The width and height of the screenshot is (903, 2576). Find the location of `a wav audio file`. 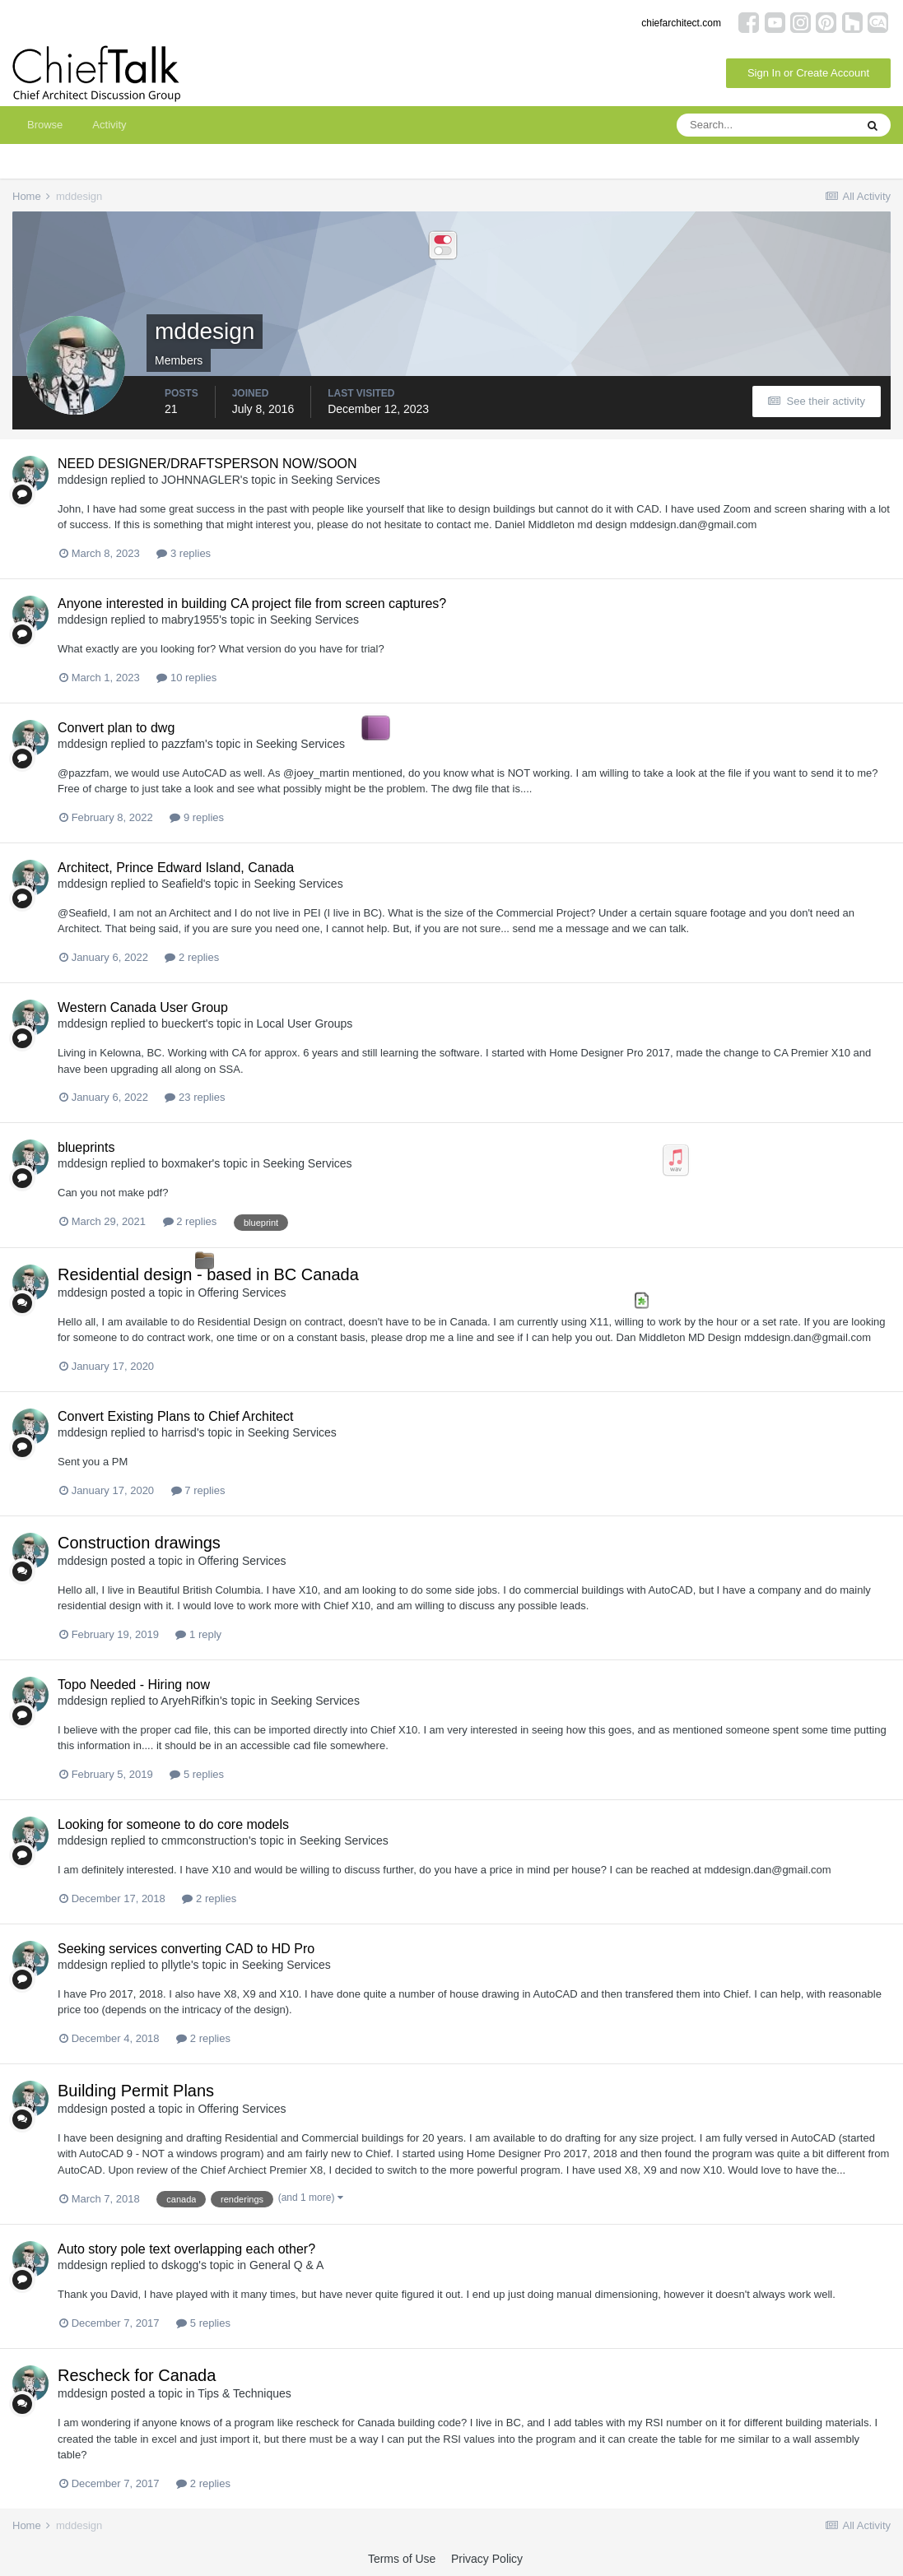

a wav audio file is located at coordinates (676, 1160).